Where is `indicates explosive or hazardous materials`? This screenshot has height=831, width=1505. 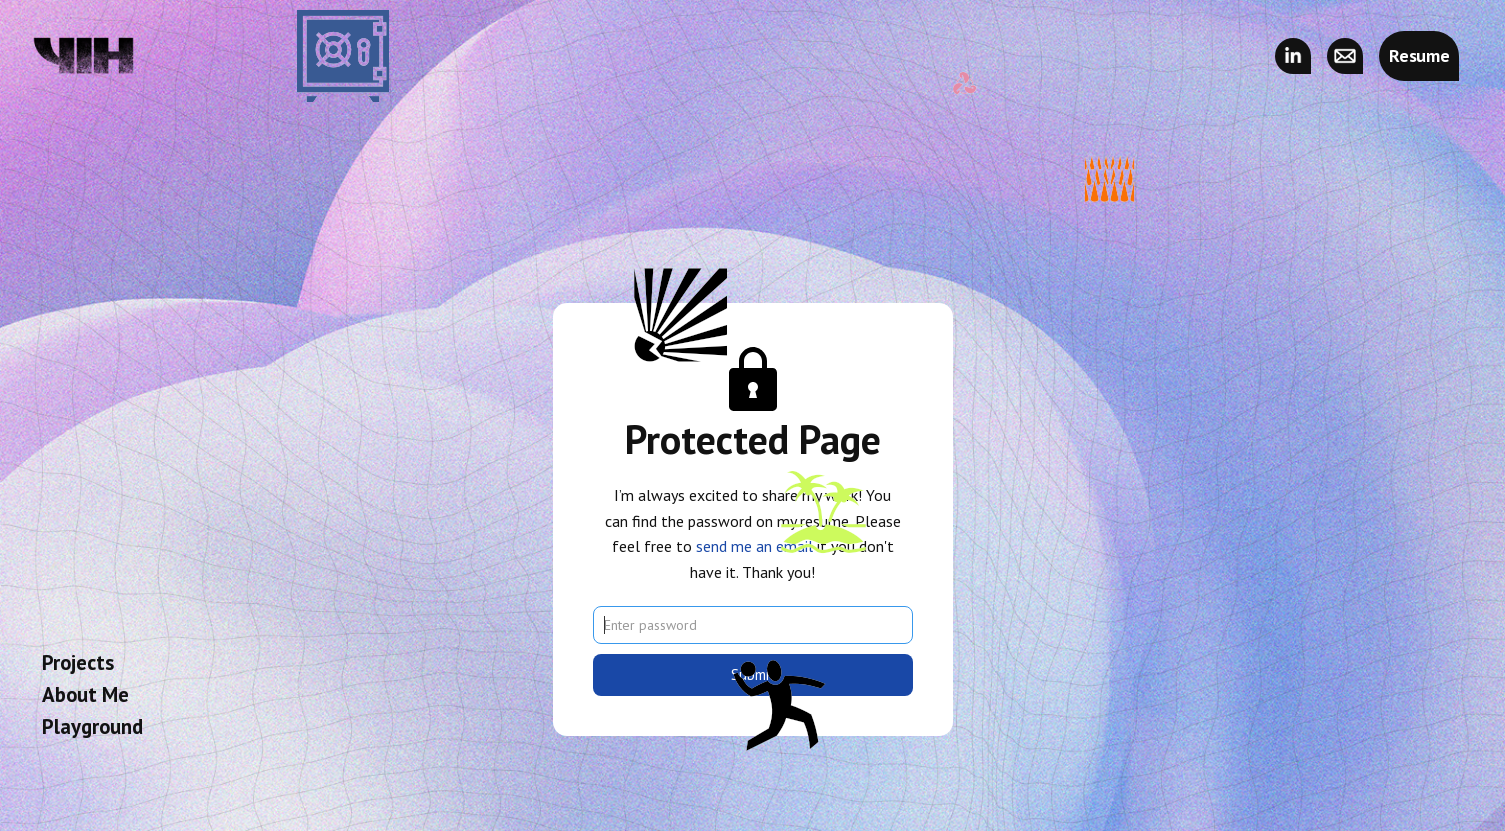 indicates explosive or hazardous materials is located at coordinates (680, 315).